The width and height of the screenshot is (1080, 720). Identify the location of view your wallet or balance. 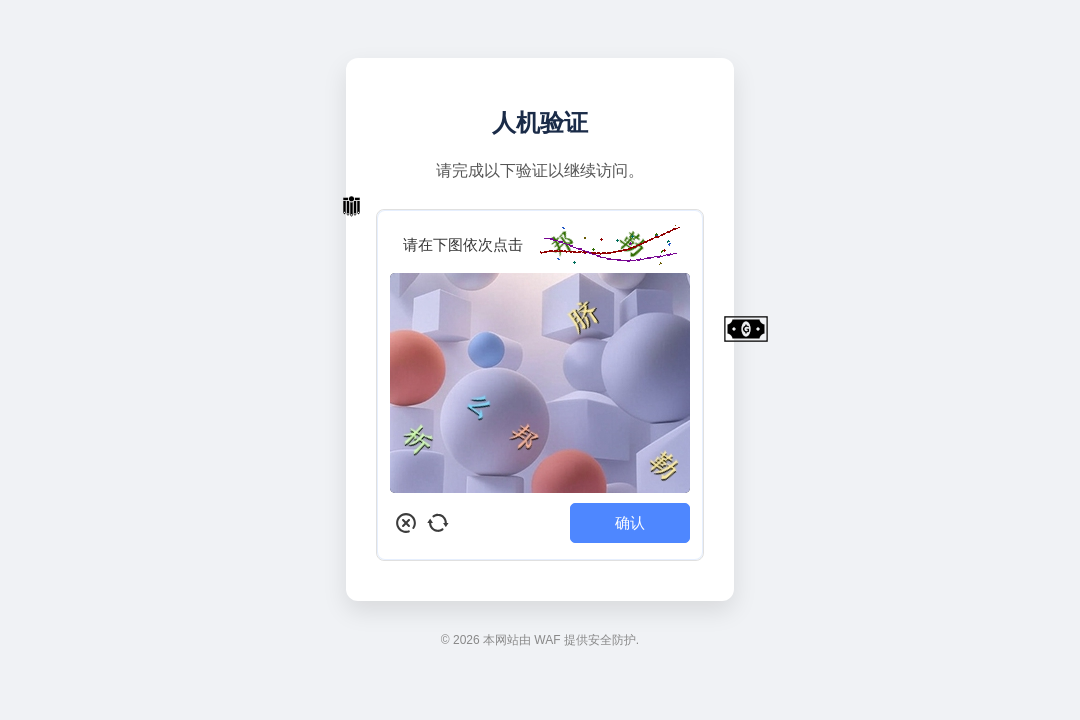
(746, 329).